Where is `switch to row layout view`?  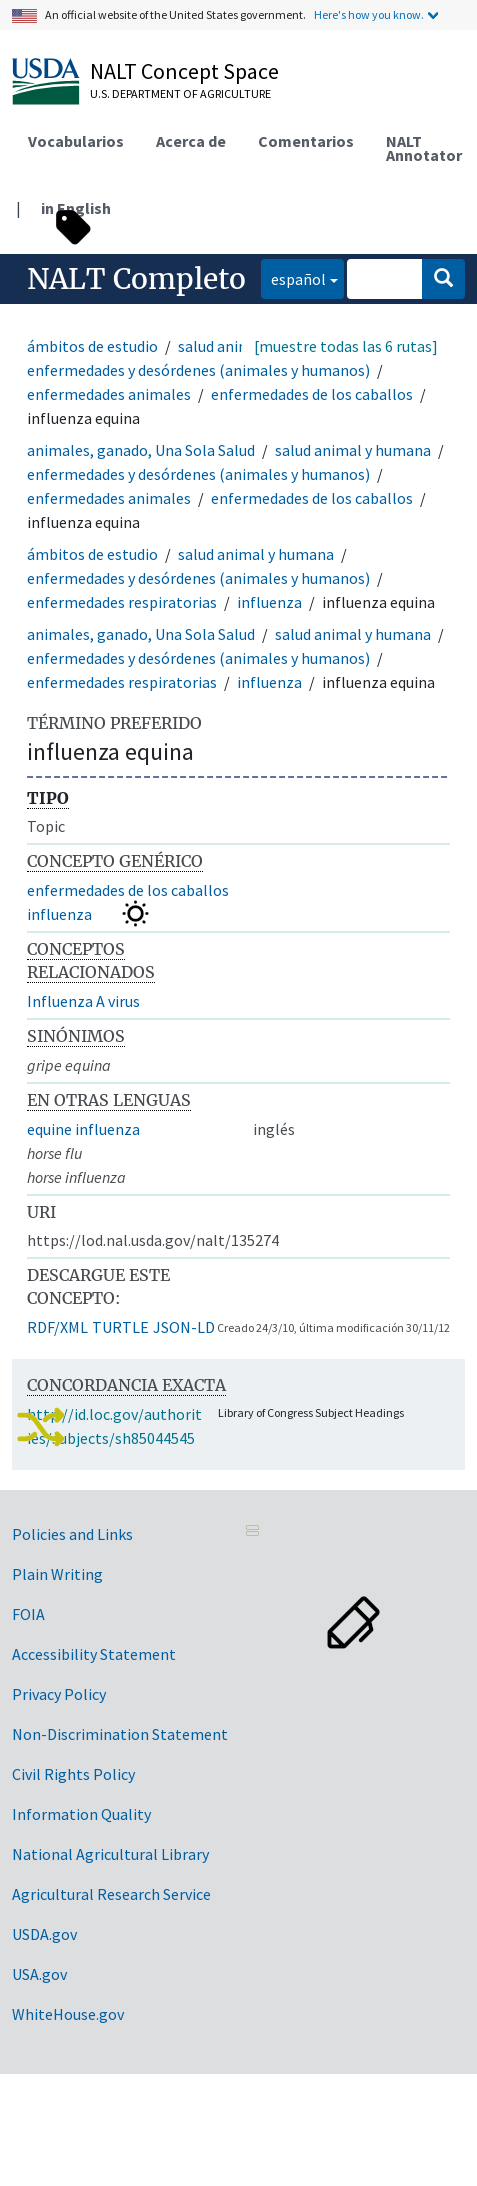 switch to row layout view is located at coordinates (252, 1530).